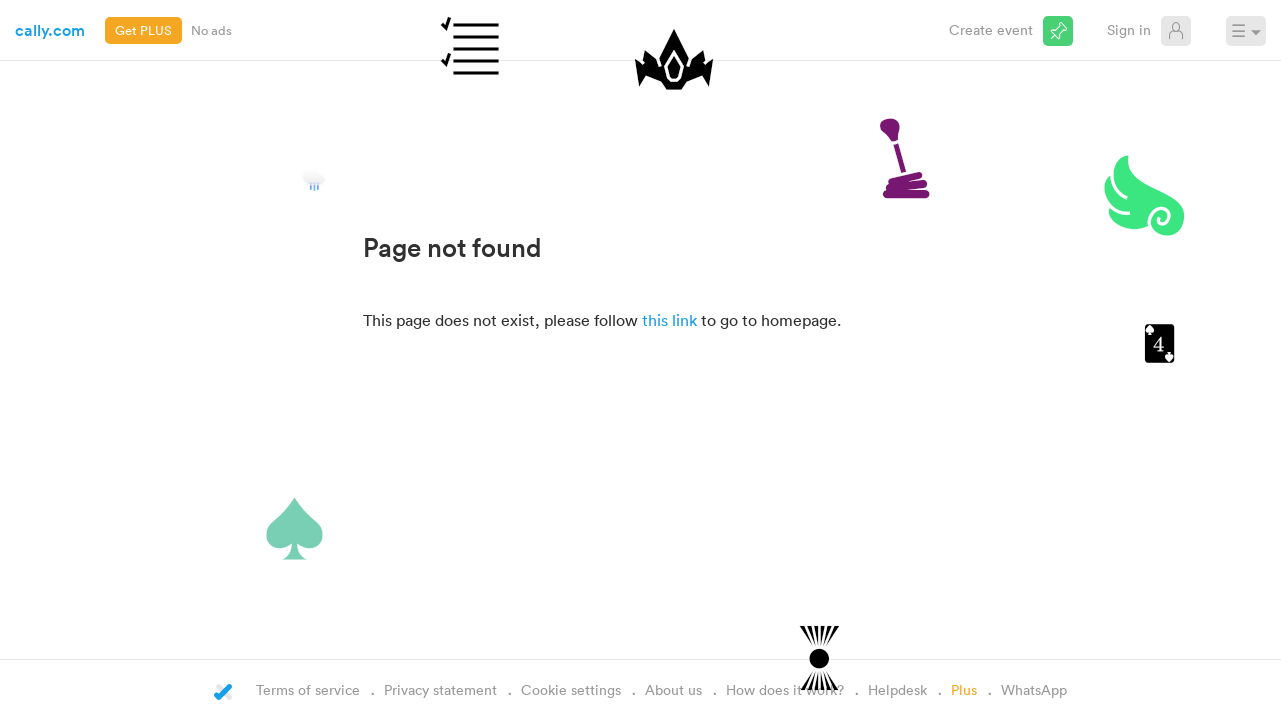 This screenshot has width=1281, height=720. What do you see at coordinates (1144, 195) in the screenshot?
I see `indicates wind or air element in gameplay` at bounding box center [1144, 195].